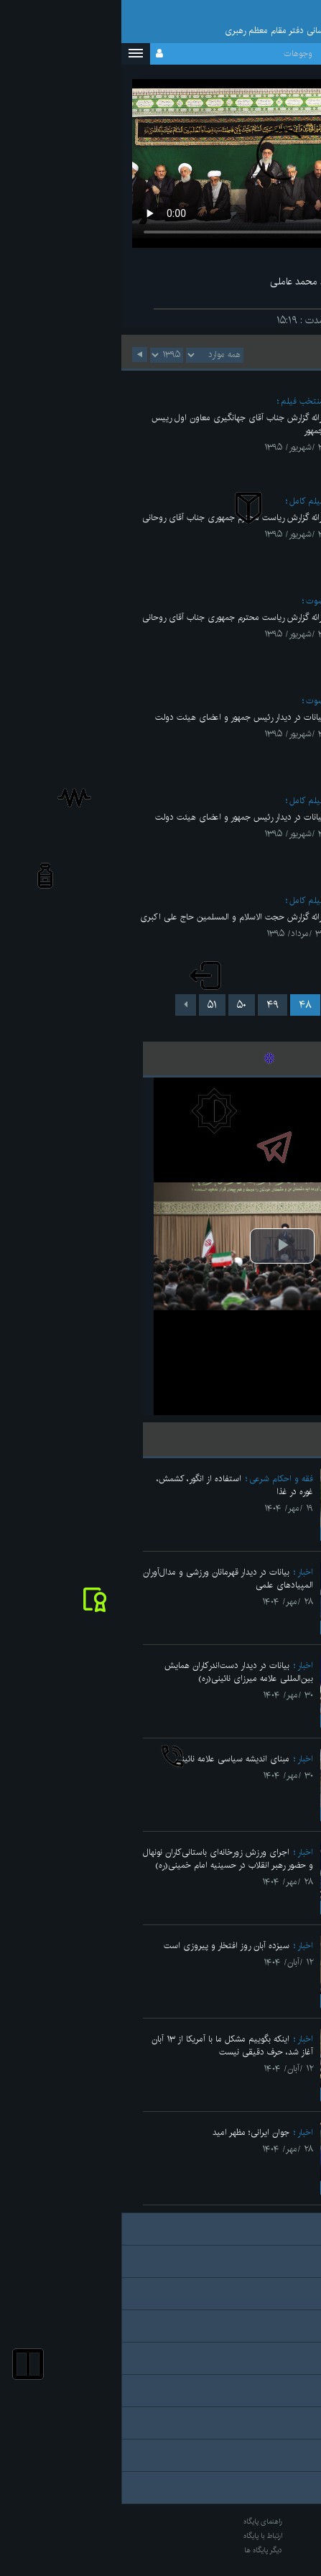 Image resolution: width=321 pixels, height=2576 pixels. What do you see at coordinates (28, 2364) in the screenshot?
I see `split view horizontally` at bounding box center [28, 2364].